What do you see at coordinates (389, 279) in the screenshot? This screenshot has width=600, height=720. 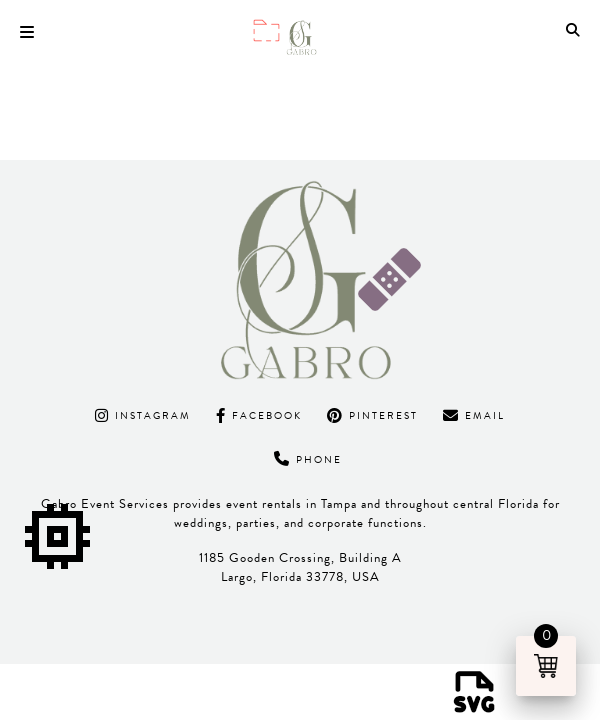 I see `access first aid or medical information` at bounding box center [389, 279].